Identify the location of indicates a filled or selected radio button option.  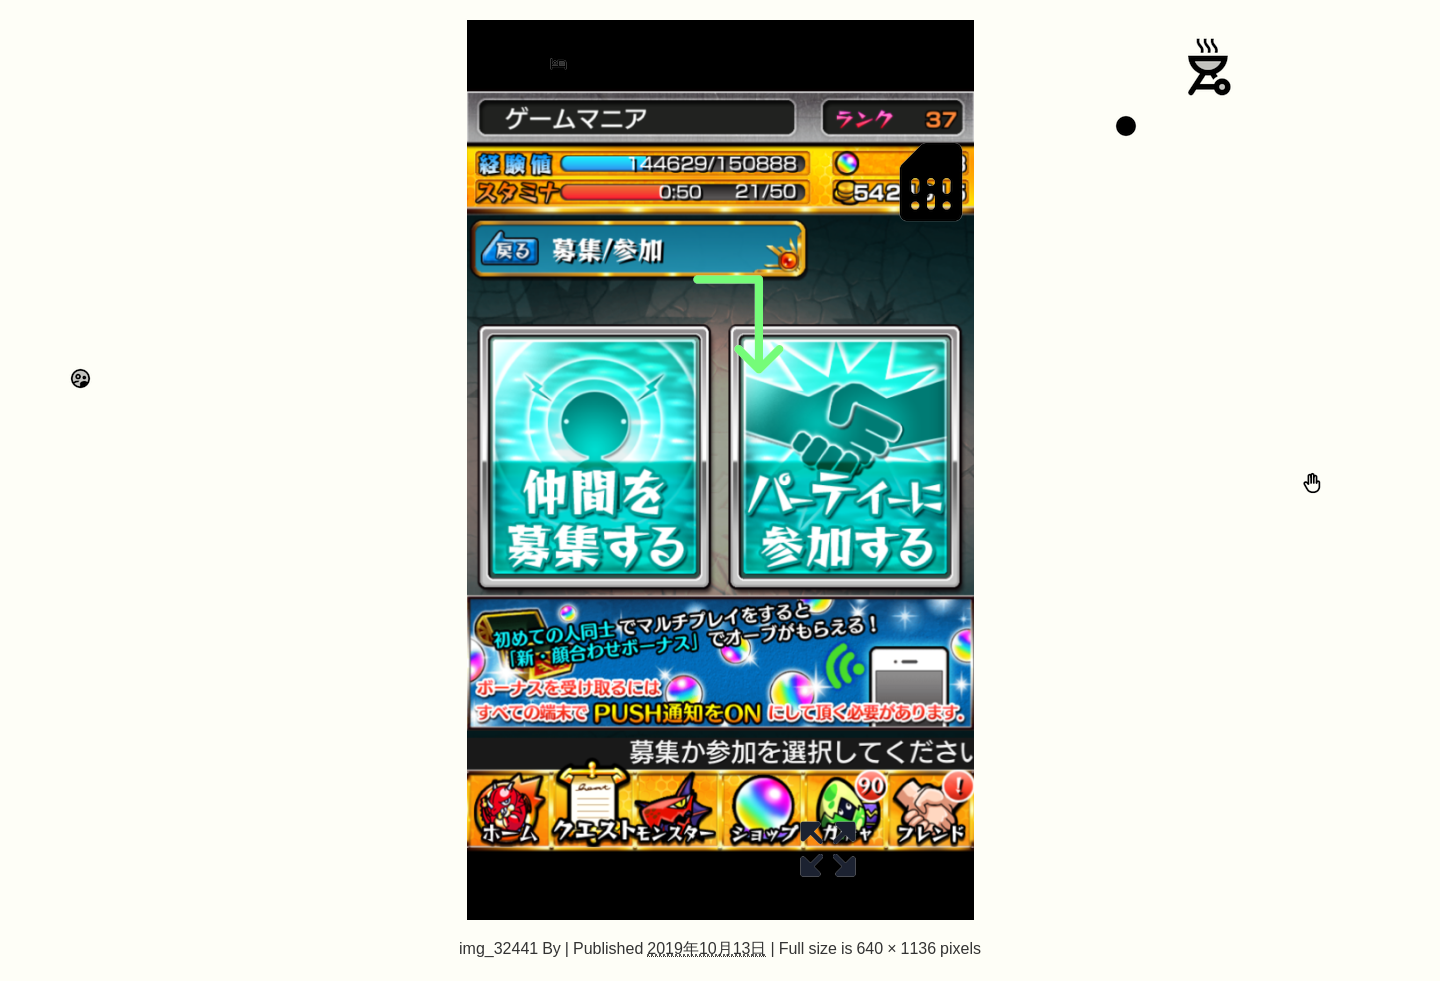
(1126, 126).